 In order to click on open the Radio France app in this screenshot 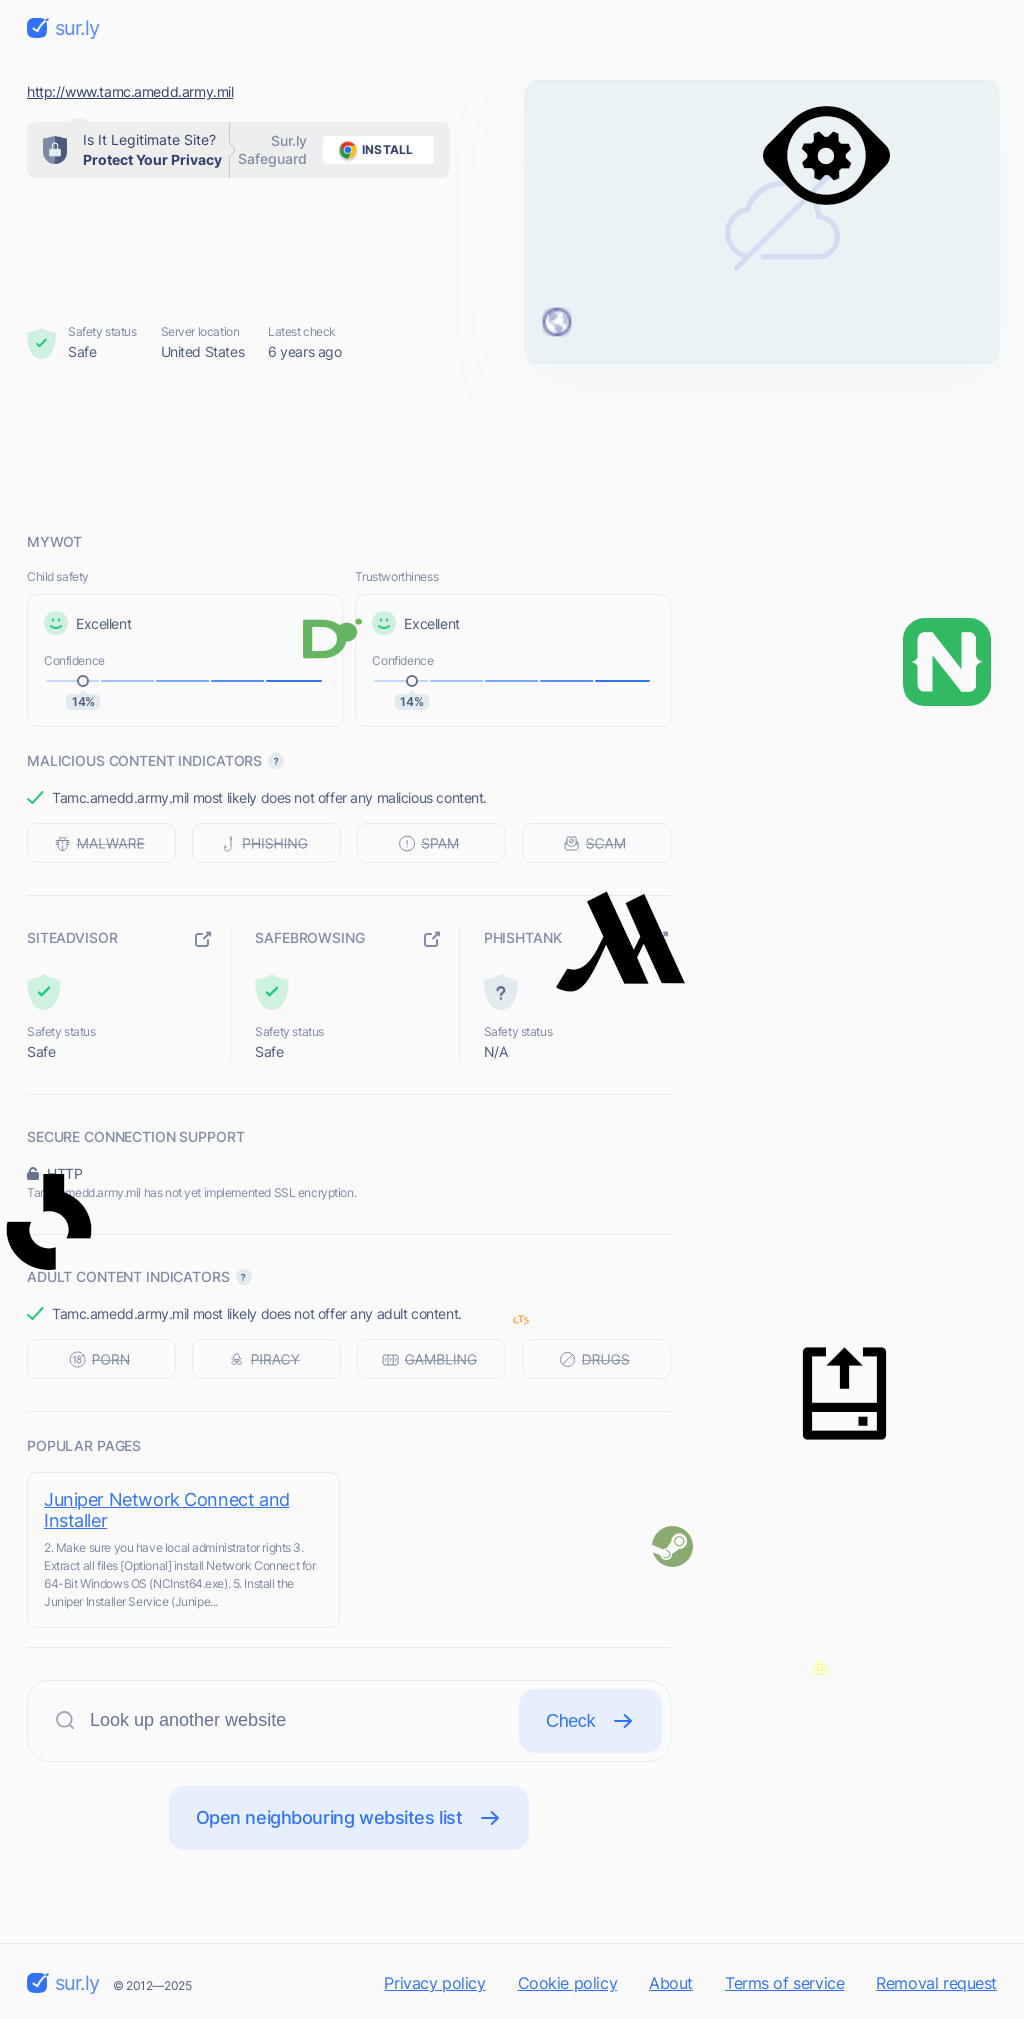, I will do `click(49, 1222)`.